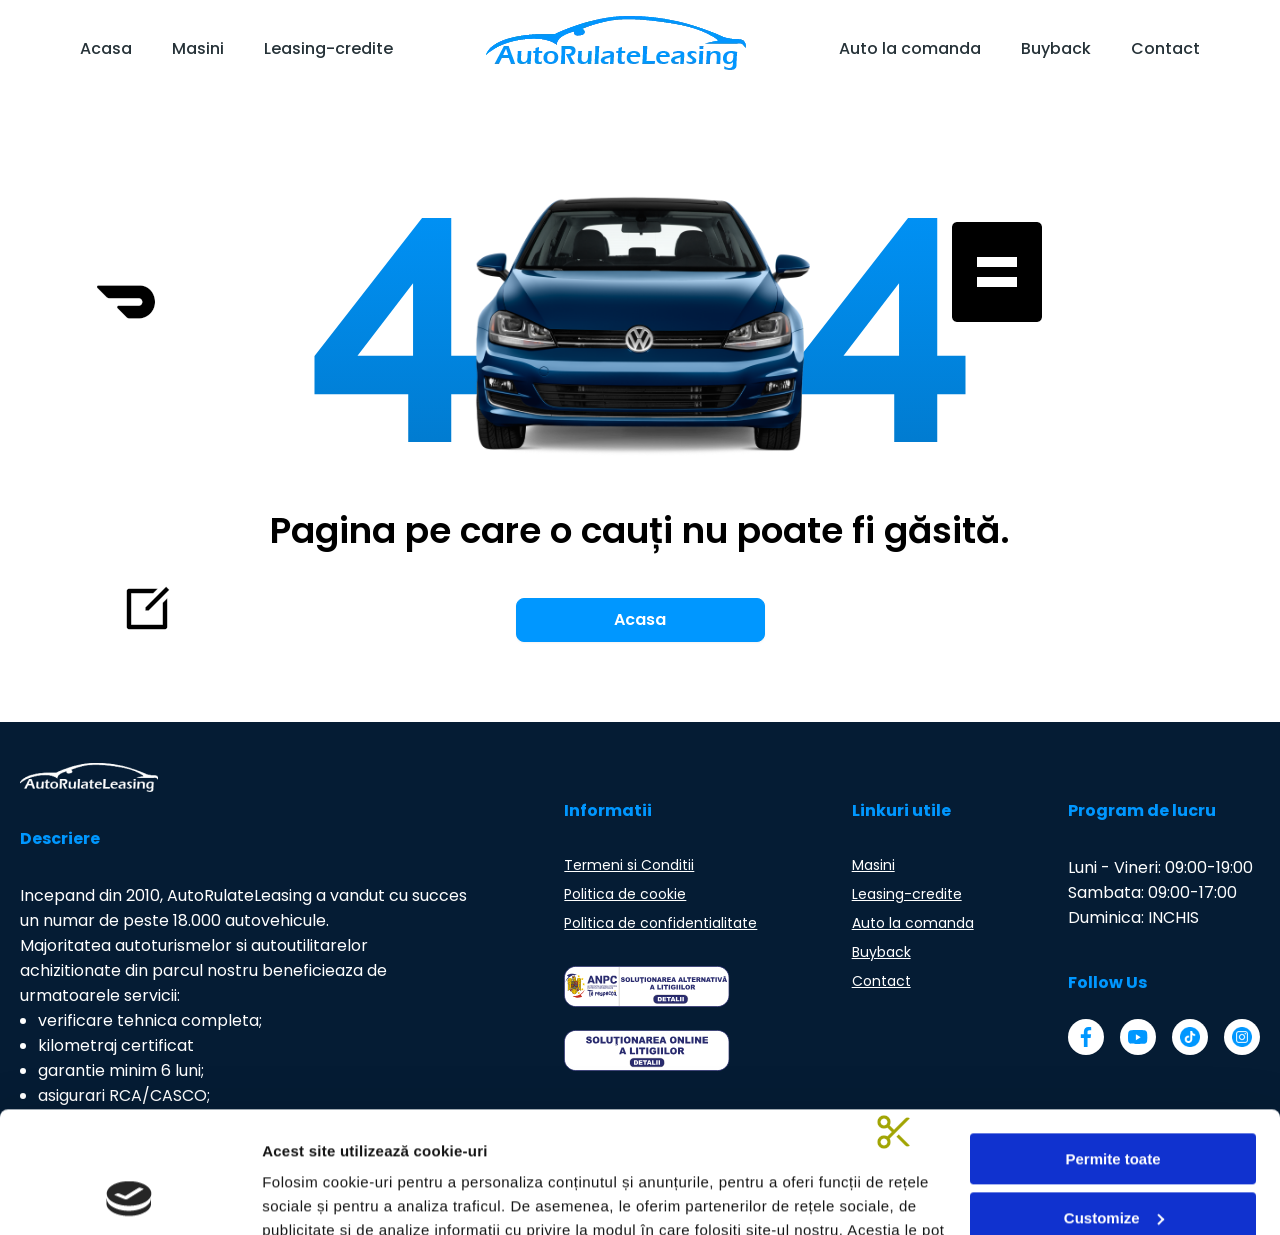 The width and height of the screenshot is (1280, 1235). What do you see at coordinates (997, 272) in the screenshot?
I see `view invoice or billing details` at bounding box center [997, 272].